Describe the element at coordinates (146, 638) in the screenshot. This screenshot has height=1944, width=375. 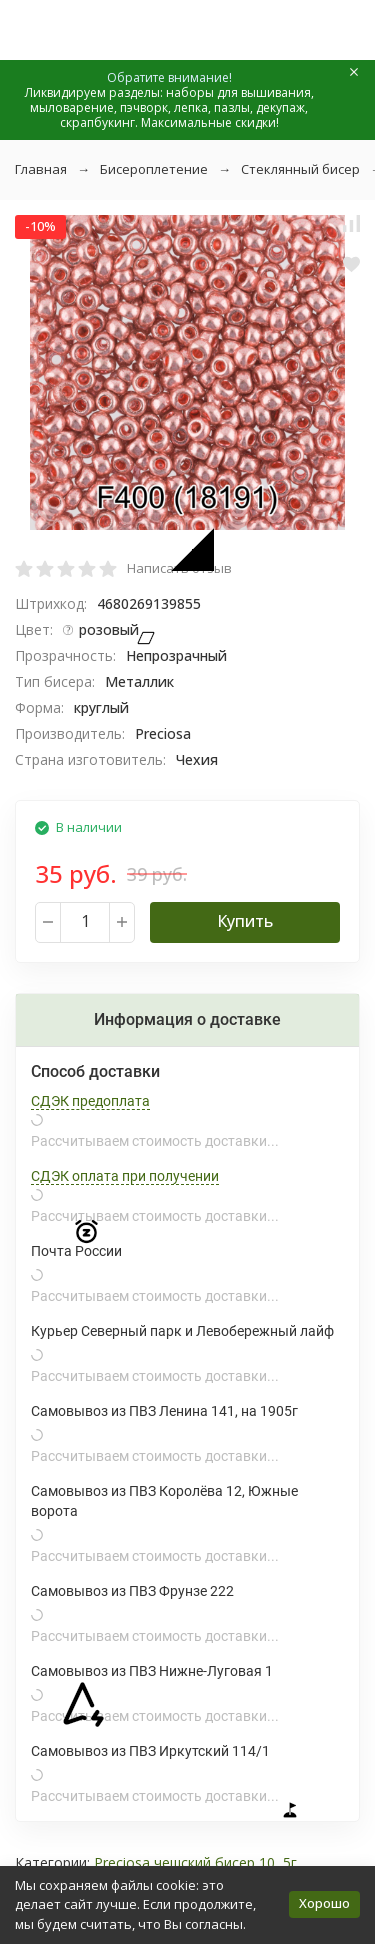
I see `select parallelogram shape tool` at that location.